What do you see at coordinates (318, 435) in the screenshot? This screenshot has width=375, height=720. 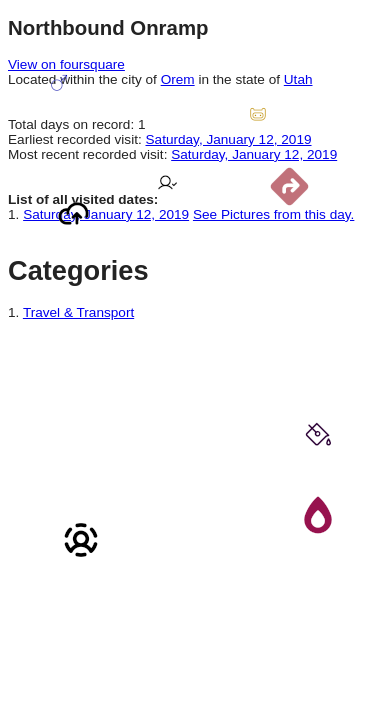 I see `fill an area with color` at bounding box center [318, 435].